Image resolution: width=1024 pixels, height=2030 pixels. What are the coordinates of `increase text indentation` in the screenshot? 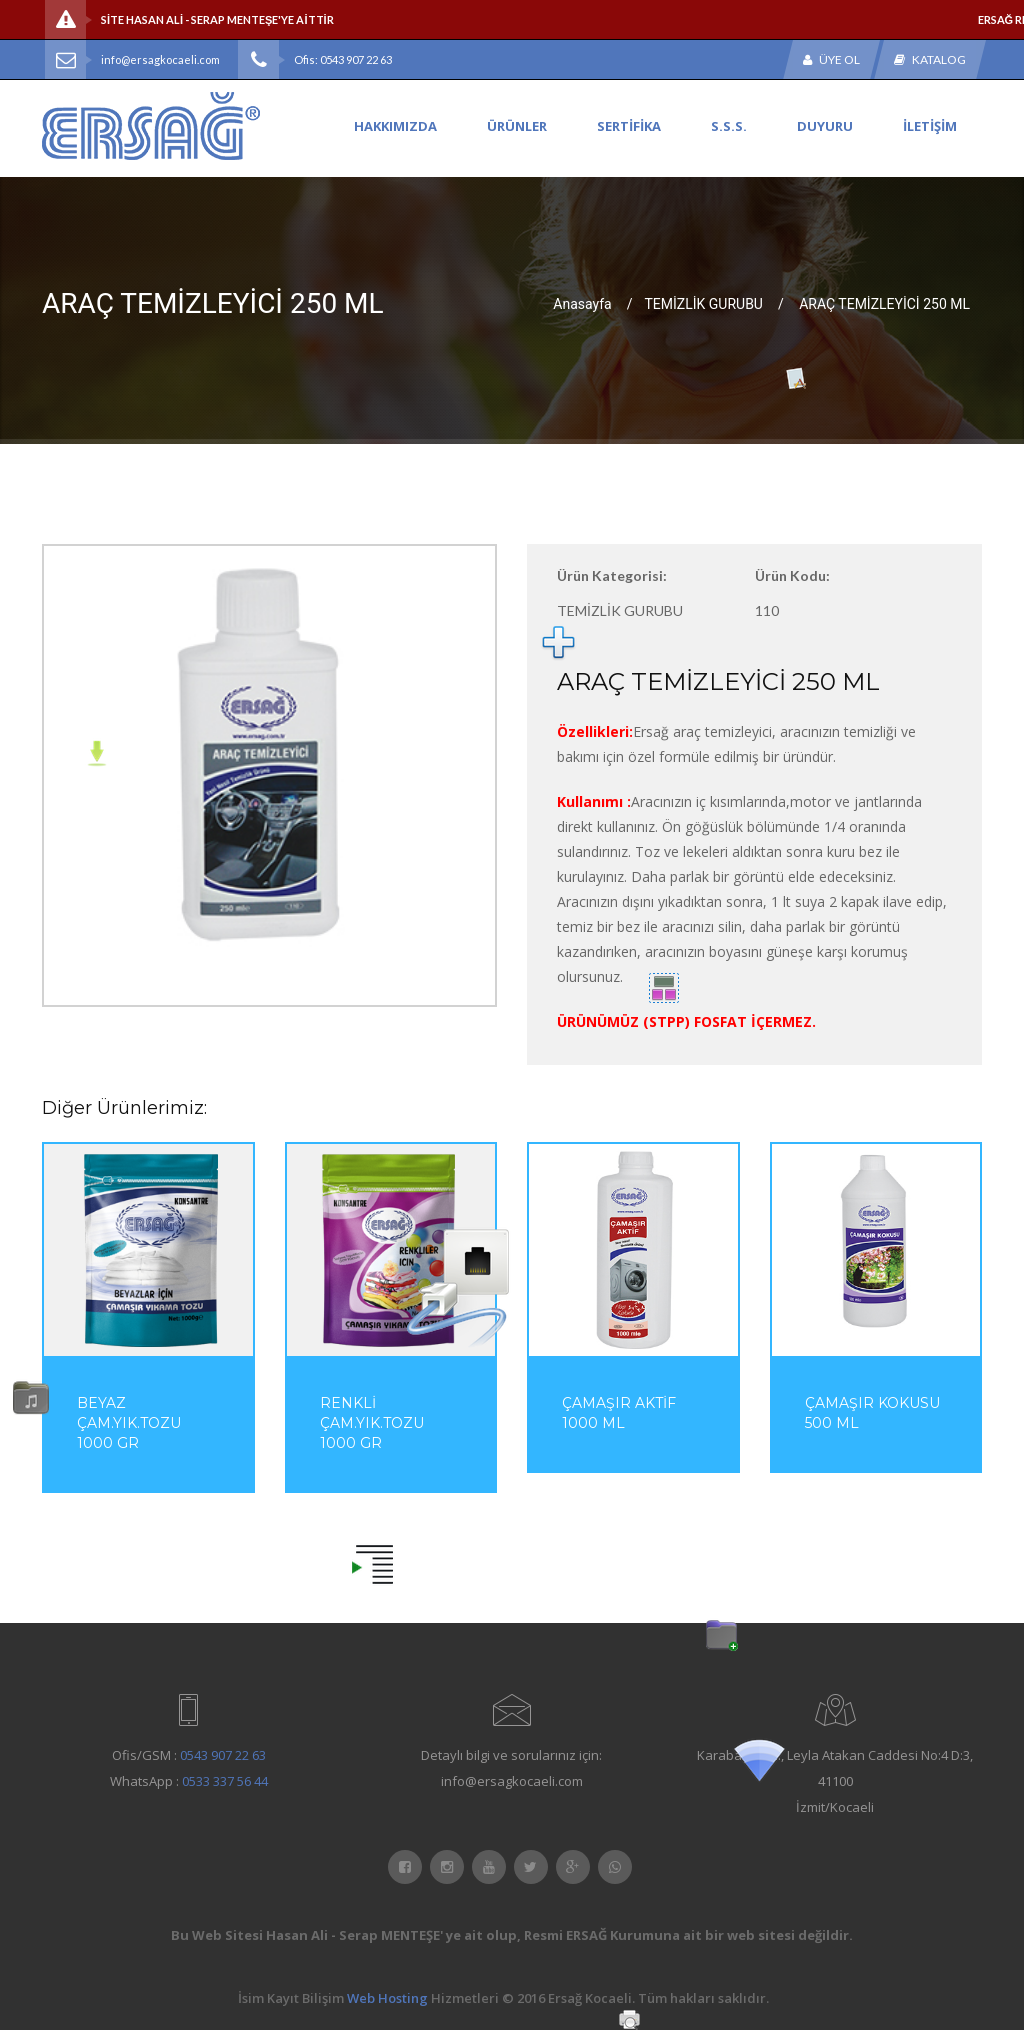 It's located at (372, 1565).